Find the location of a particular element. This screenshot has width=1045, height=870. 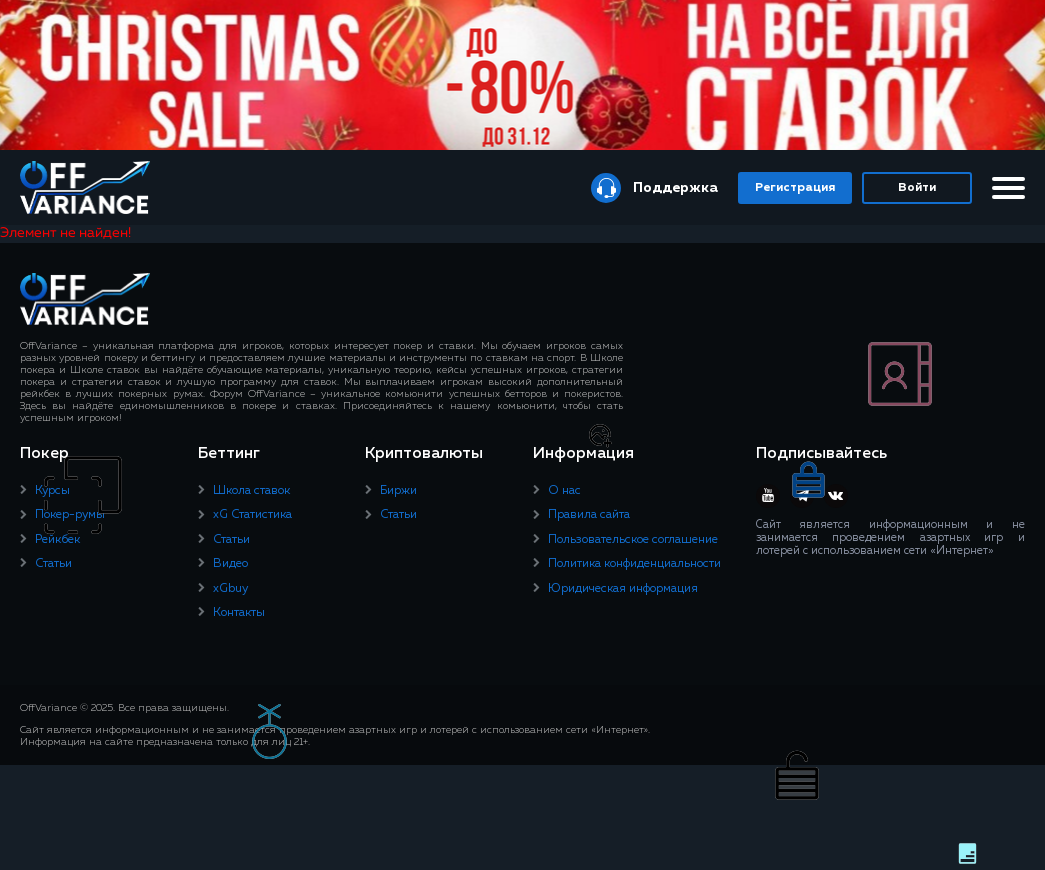

indicates stairs or stairway access is located at coordinates (967, 853).